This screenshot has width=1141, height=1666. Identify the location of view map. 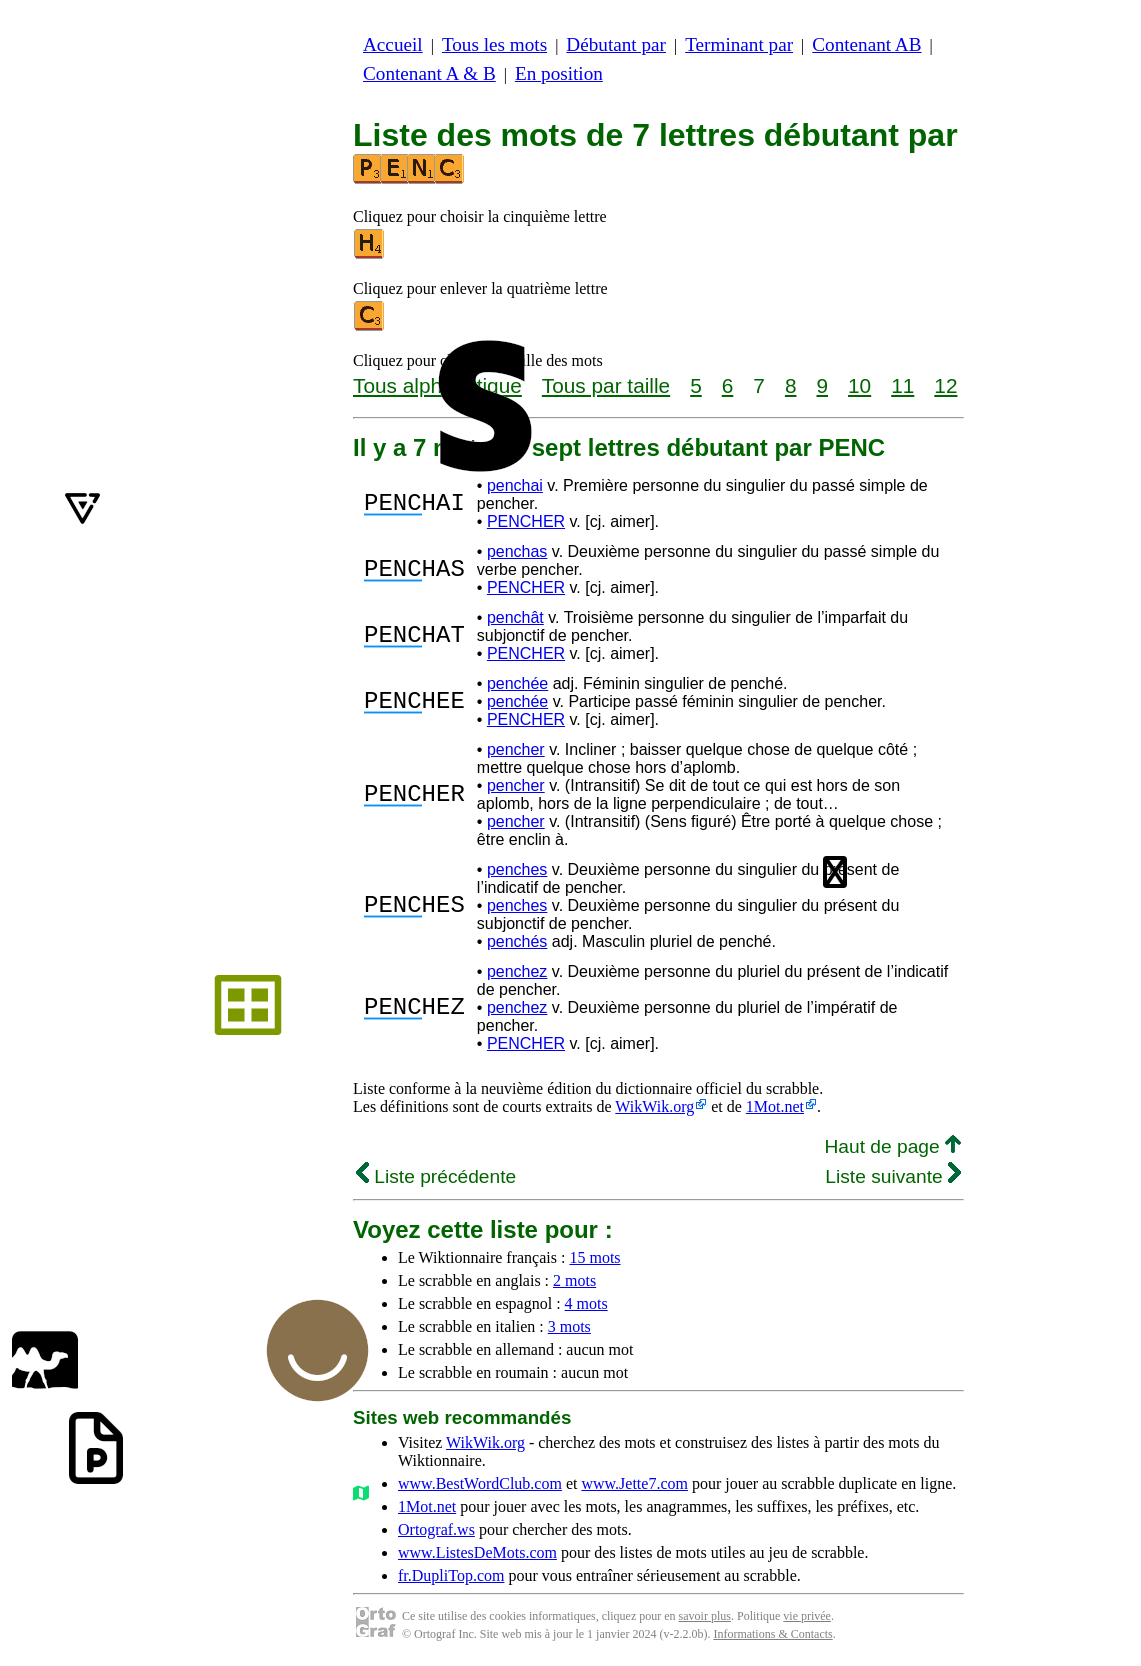
(361, 1493).